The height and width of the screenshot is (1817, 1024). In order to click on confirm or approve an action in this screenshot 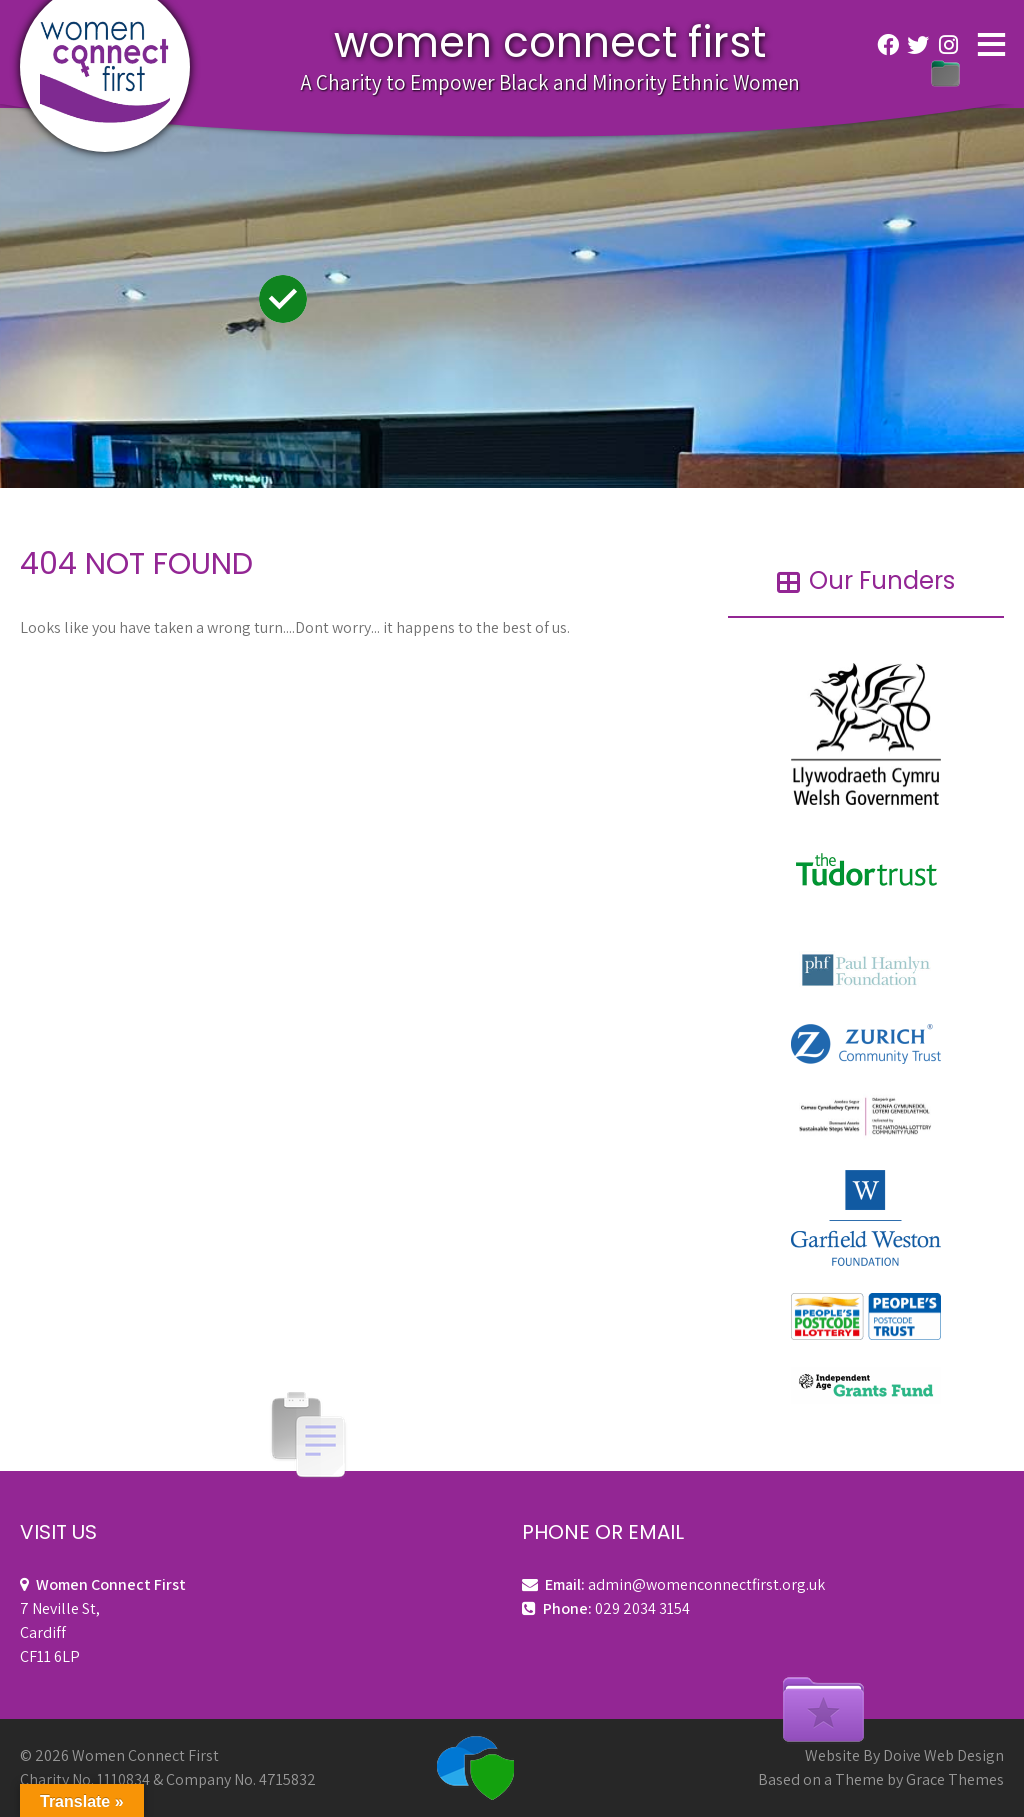, I will do `click(283, 299)`.